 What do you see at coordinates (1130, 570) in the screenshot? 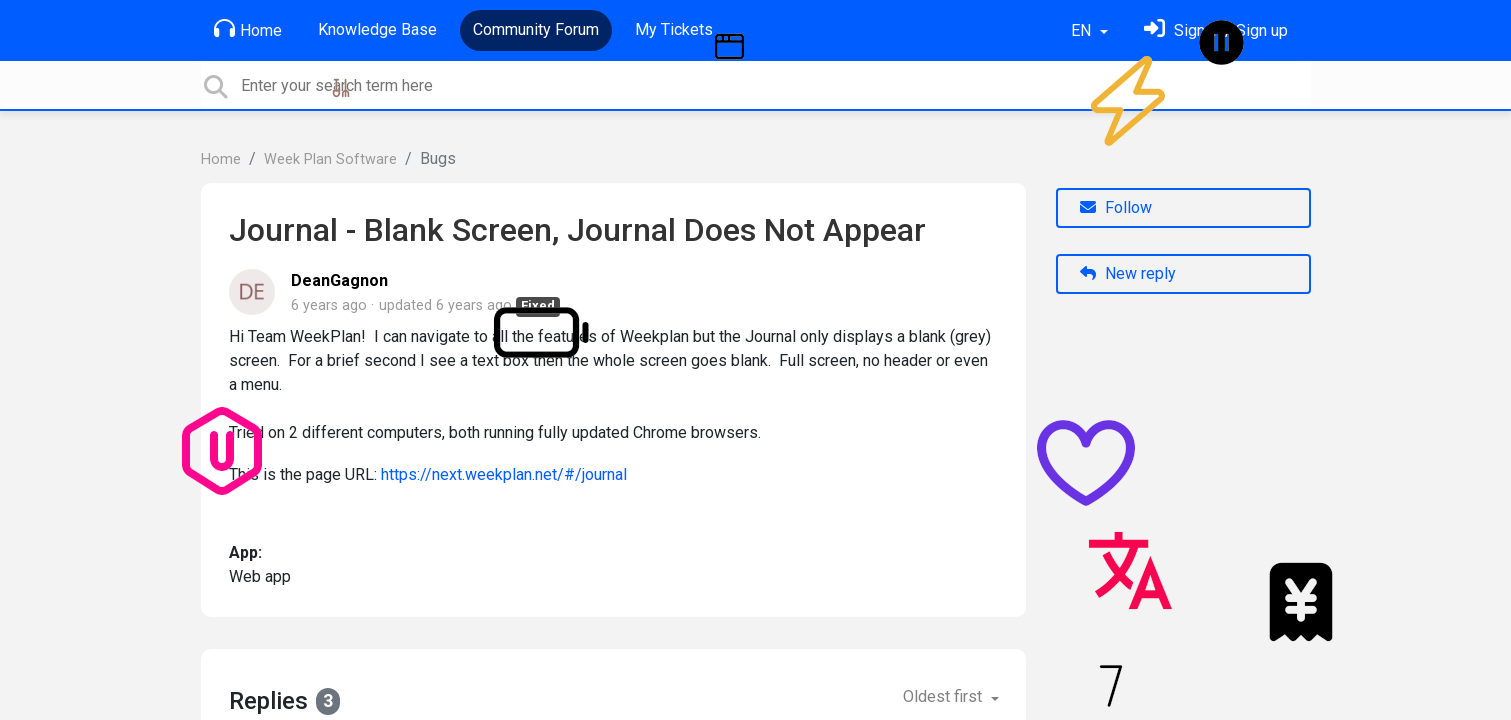
I see `change language settings` at bounding box center [1130, 570].